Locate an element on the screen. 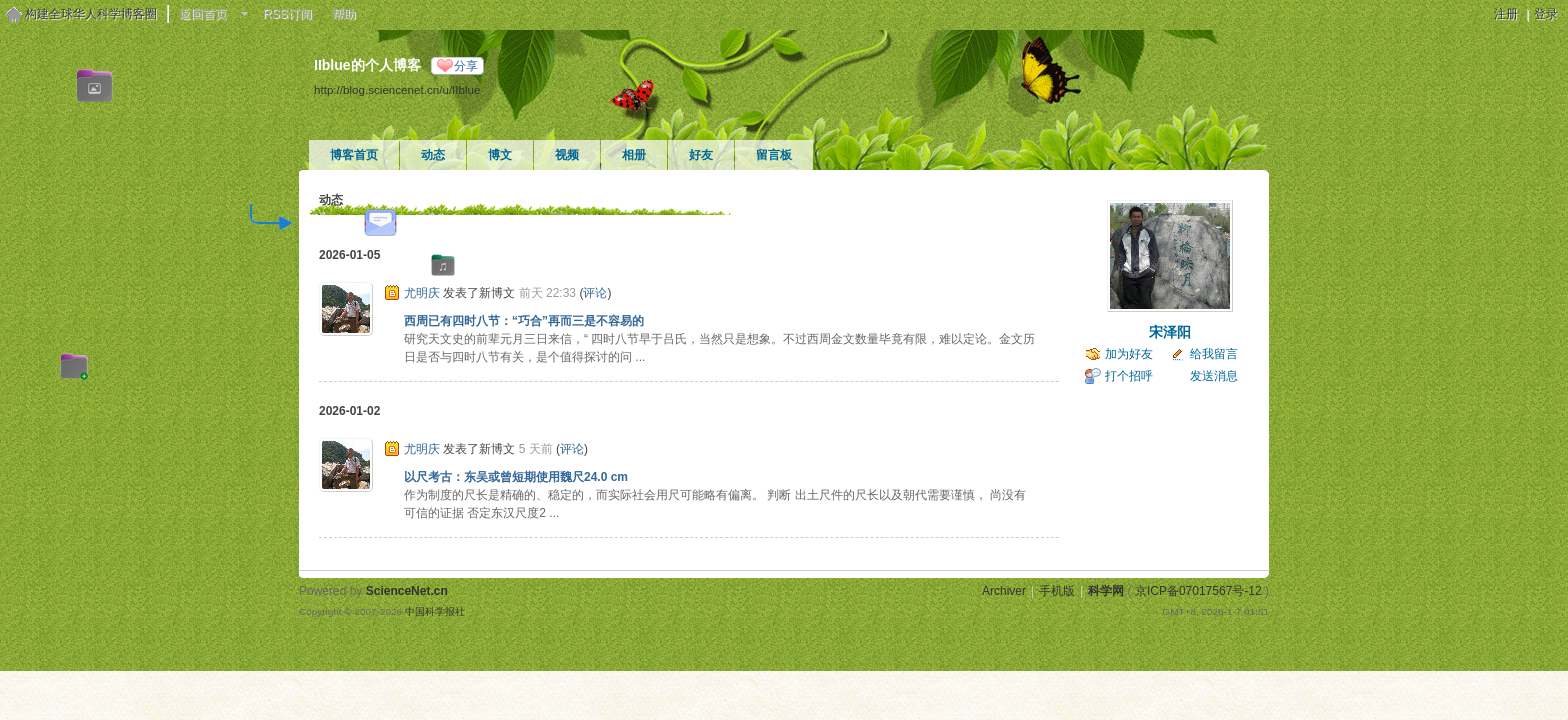  forward an email to another recipient is located at coordinates (272, 214).